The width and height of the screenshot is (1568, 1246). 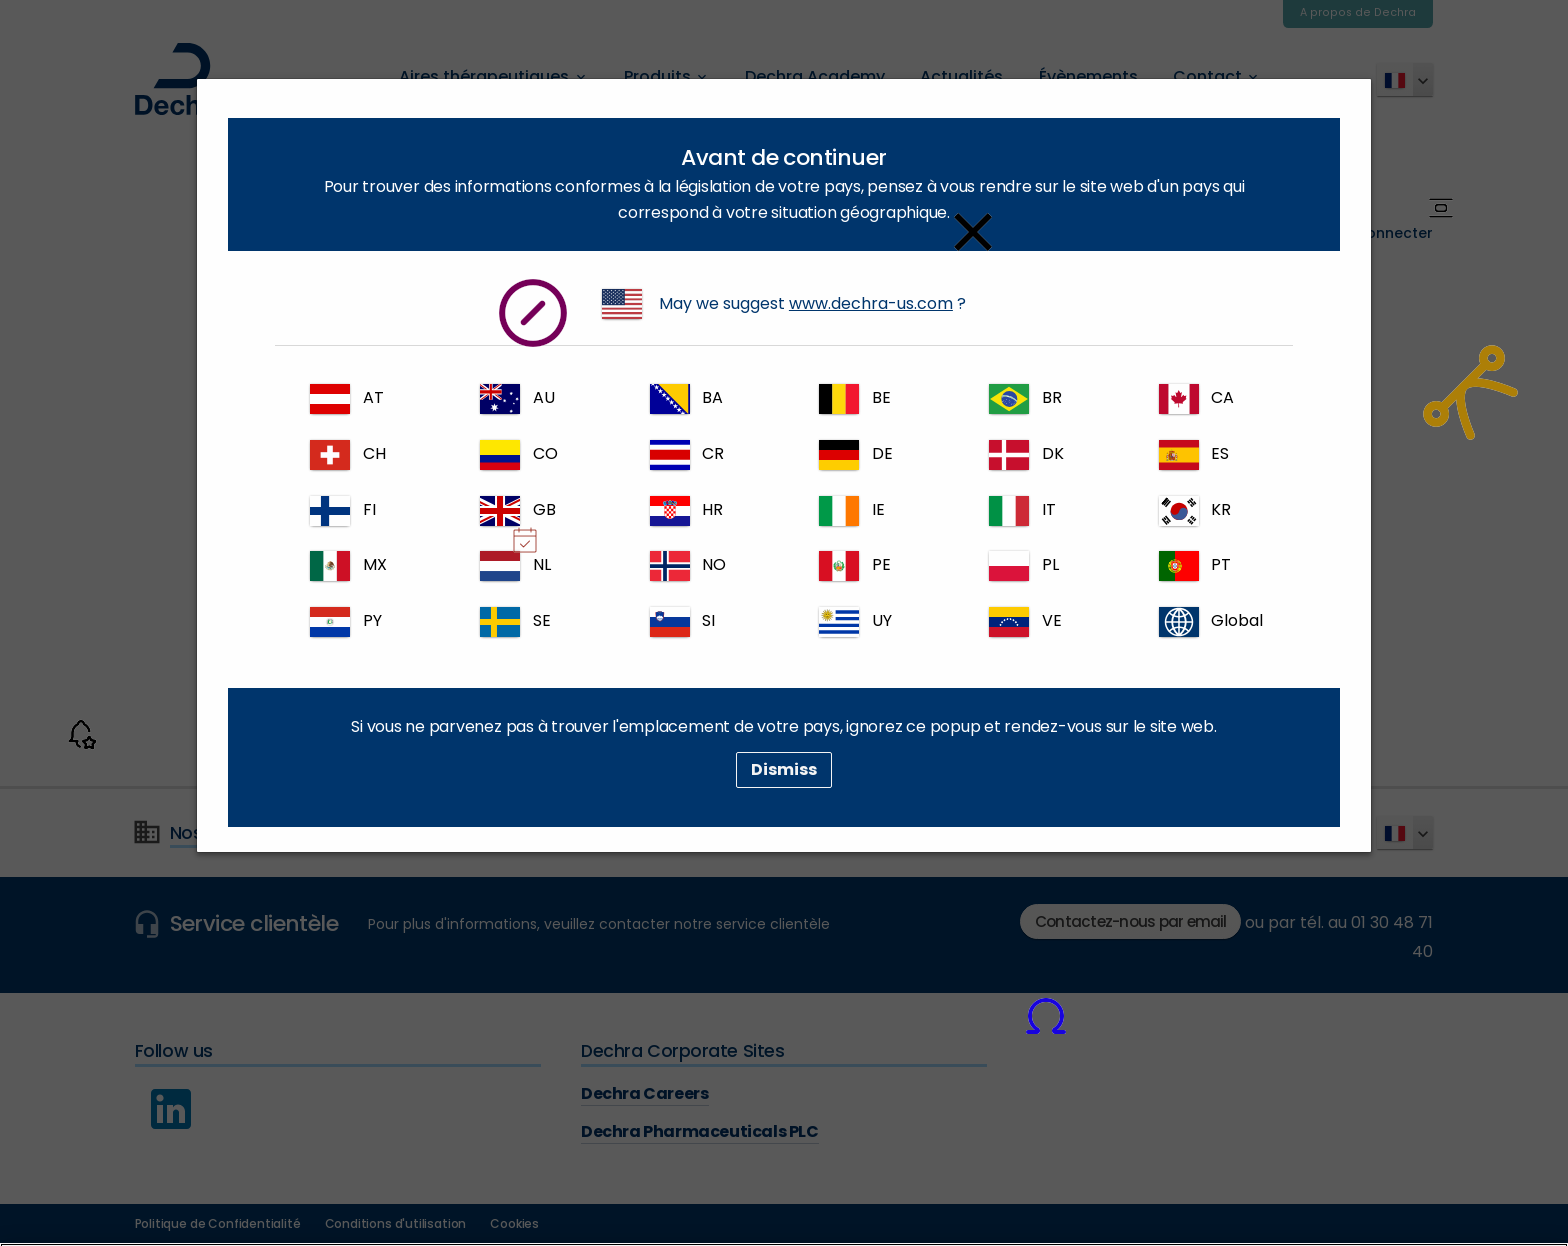 What do you see at coordinates (81, 734) in the screenshot?
I see `view starred or priority notifications` at bounding box center [81, 734].